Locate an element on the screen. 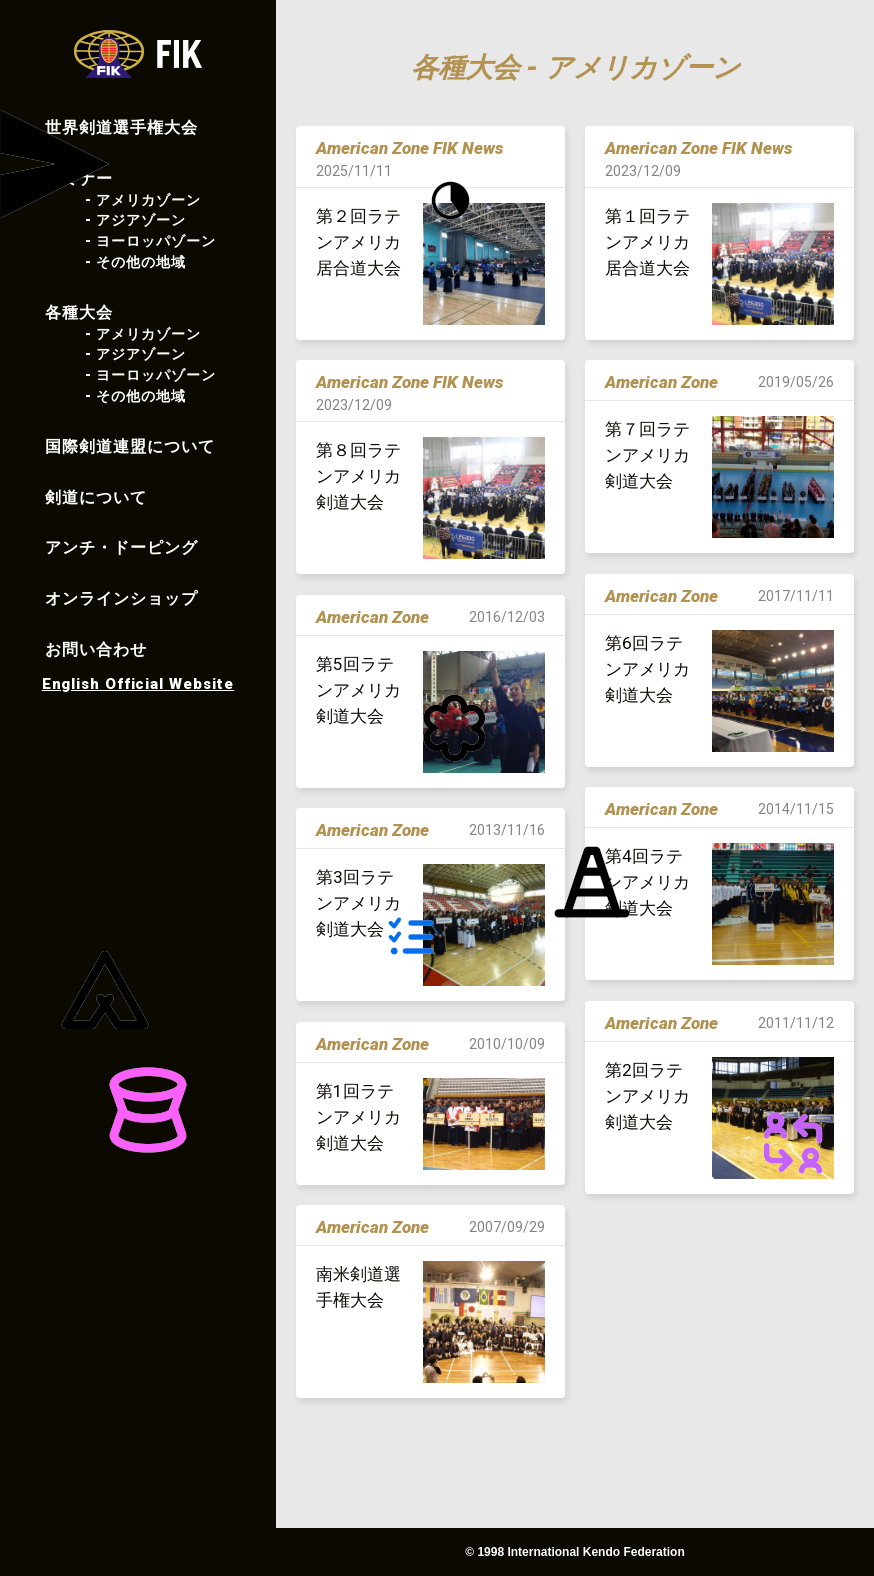 The image size is (874, 1576). indicates 40% progress or completion is located at coordinates (450, 200).